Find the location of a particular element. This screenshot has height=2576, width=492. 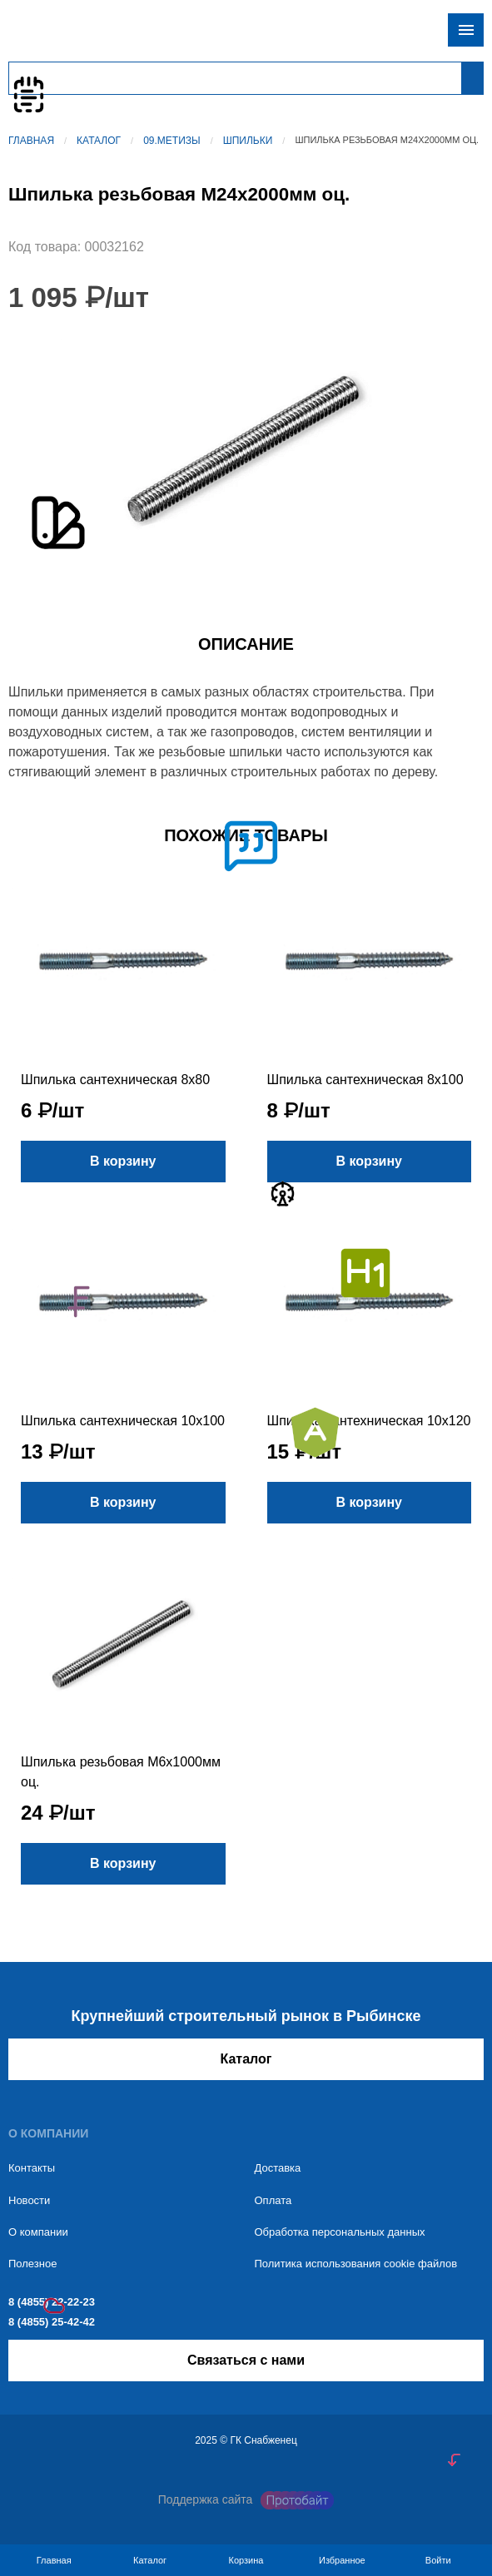

view amusement park or carnival attractions is located at coordinates (282, 1193).